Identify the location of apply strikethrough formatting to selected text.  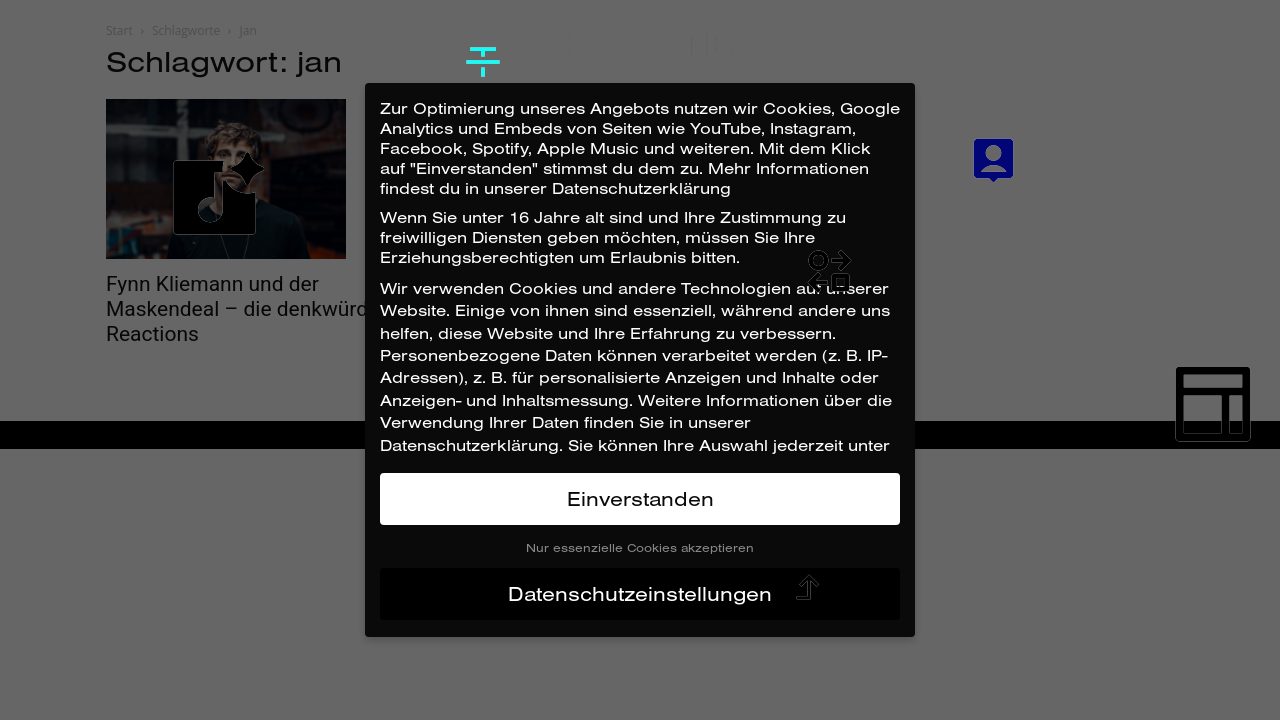
(483, 62).